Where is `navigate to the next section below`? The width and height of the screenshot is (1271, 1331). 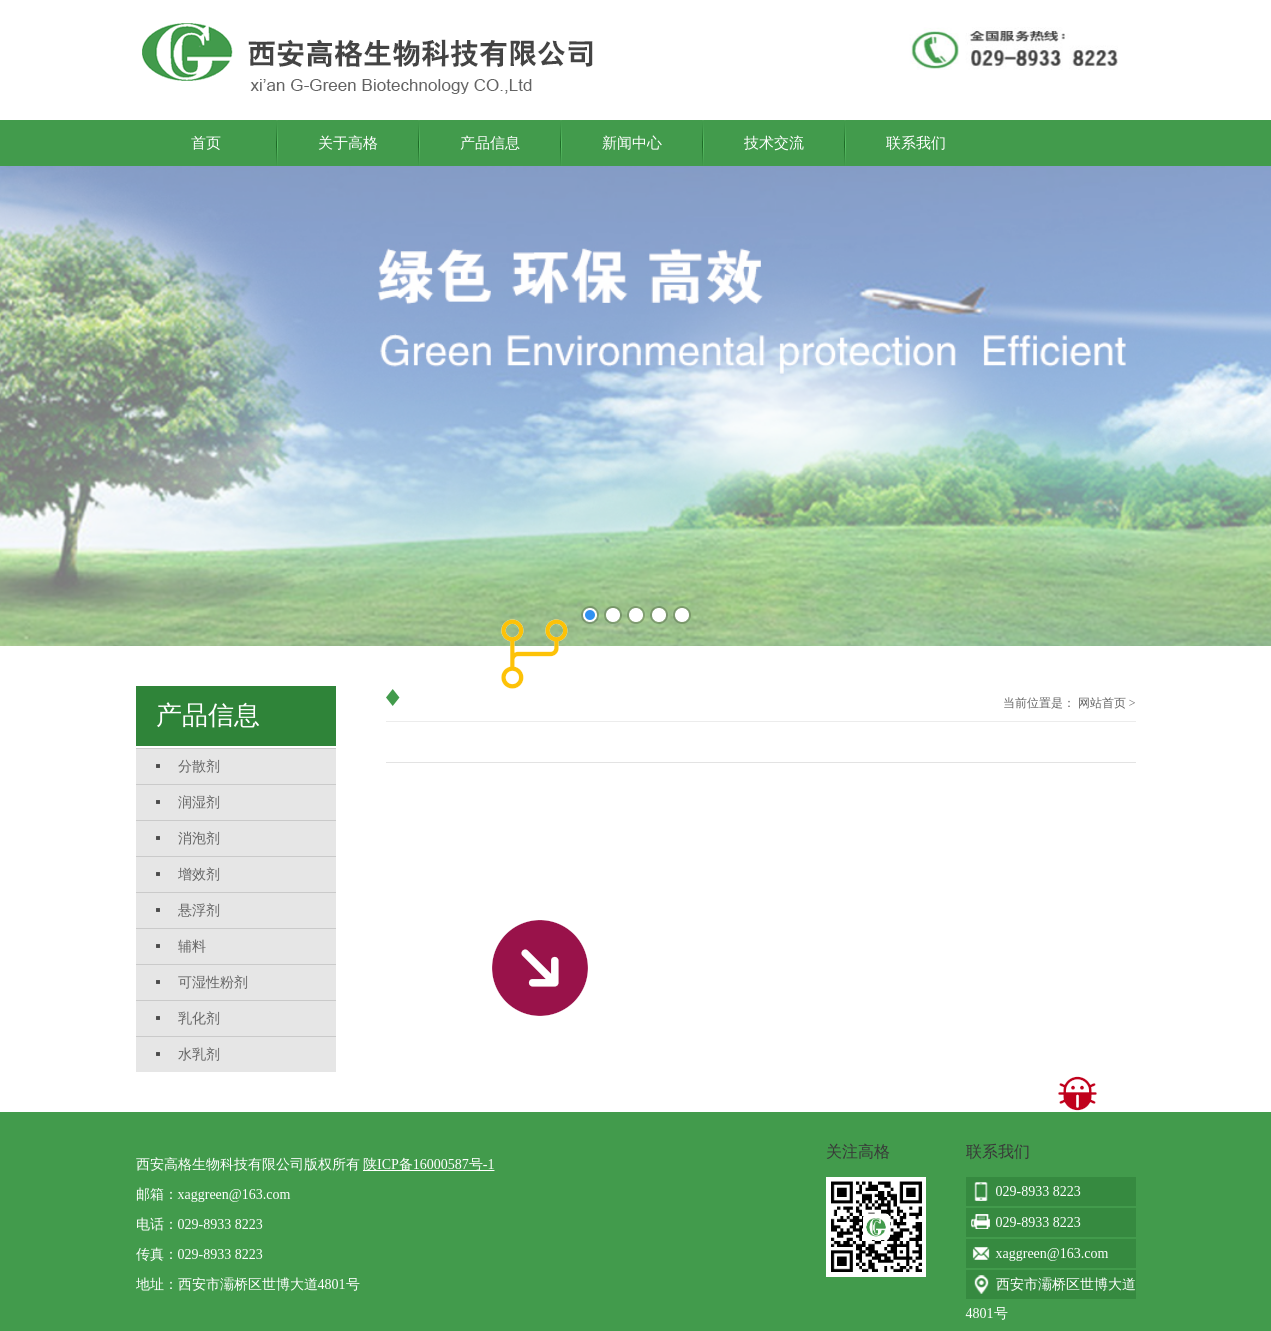
navigate to the next section below is located at coordinates (540, 968).